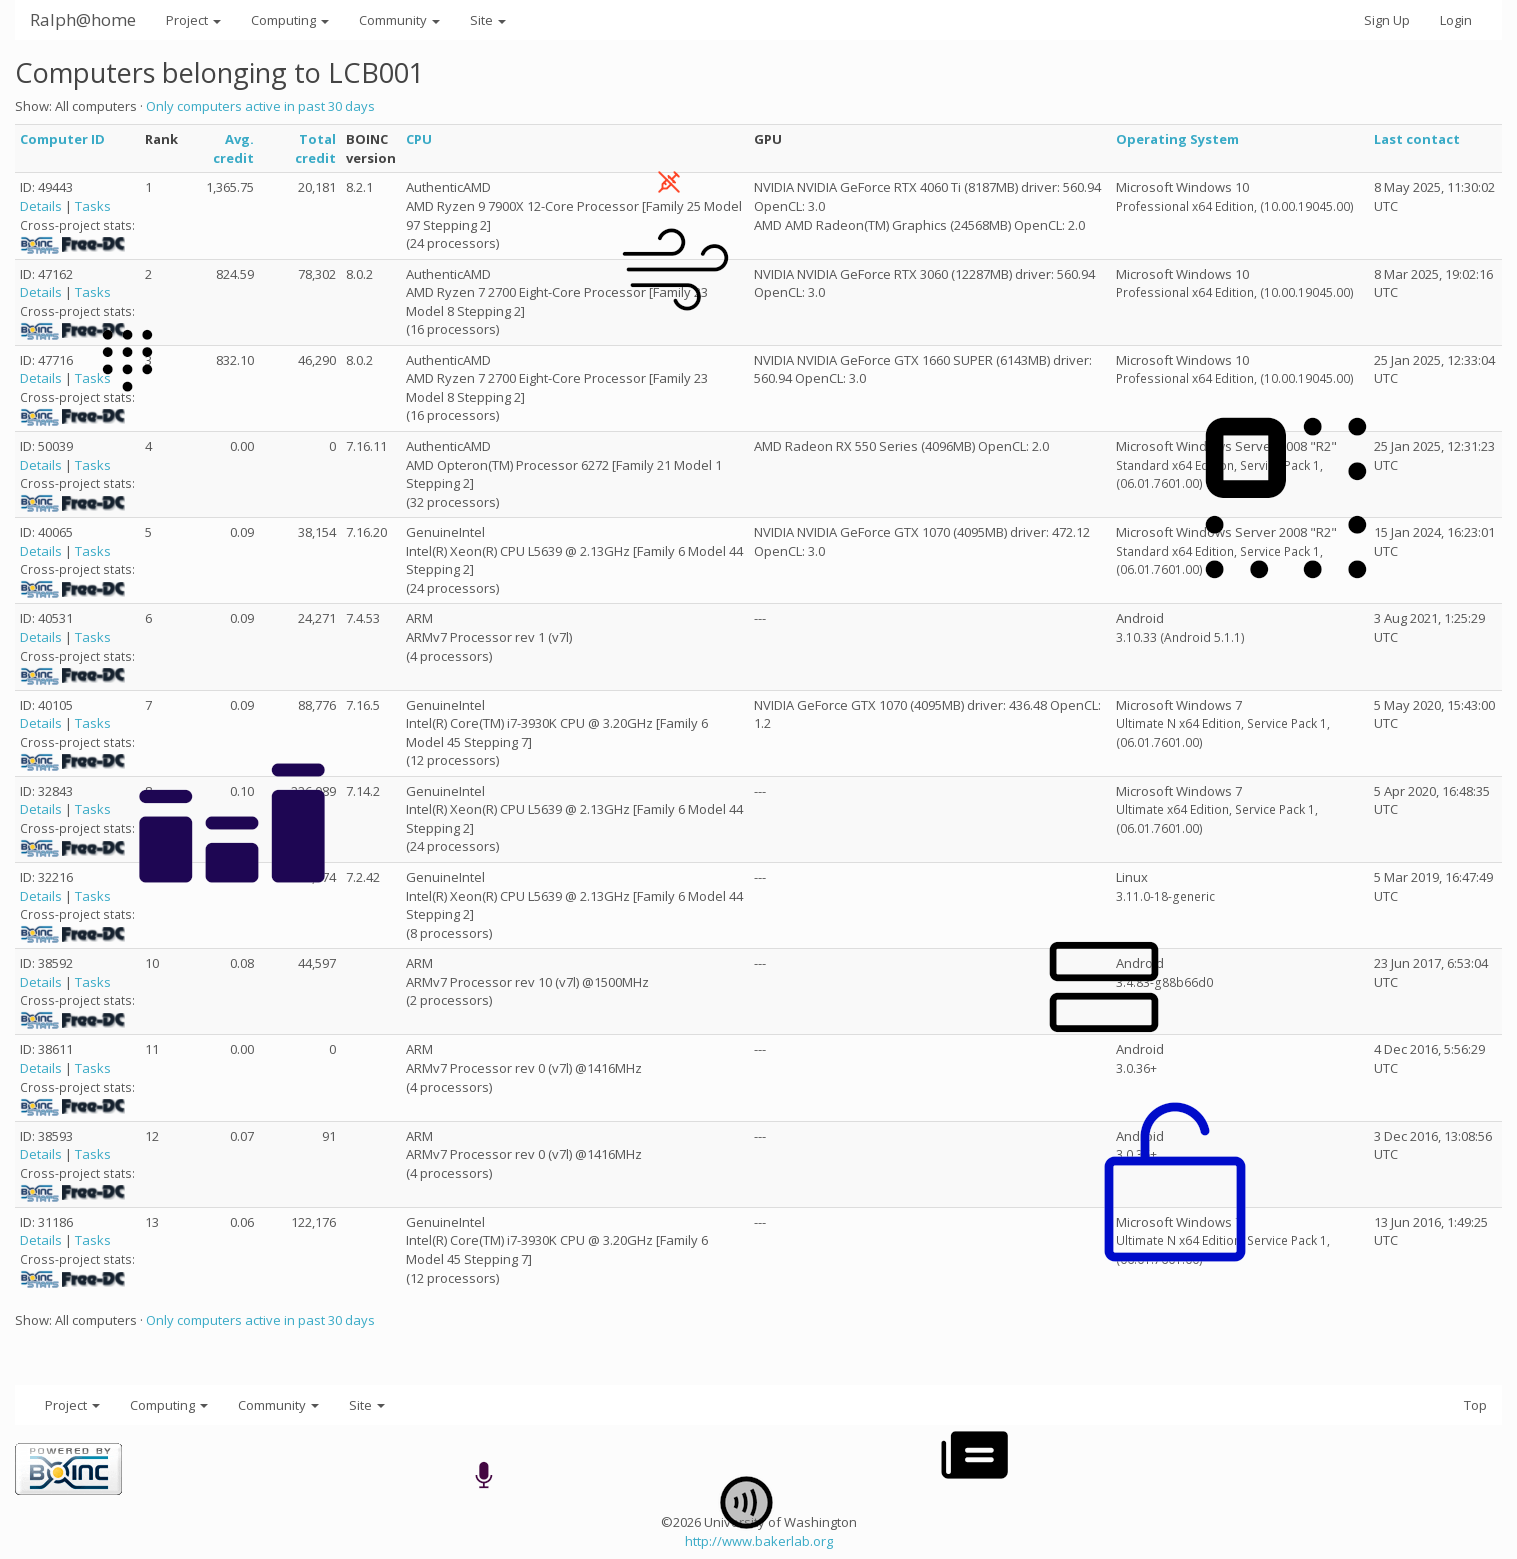 This screenshot has height=1559, width=1517. What do you see at coordinates (1104, 987) in the screenshot?
I see `switch to row view layout` at bounding box center [1104, 987].